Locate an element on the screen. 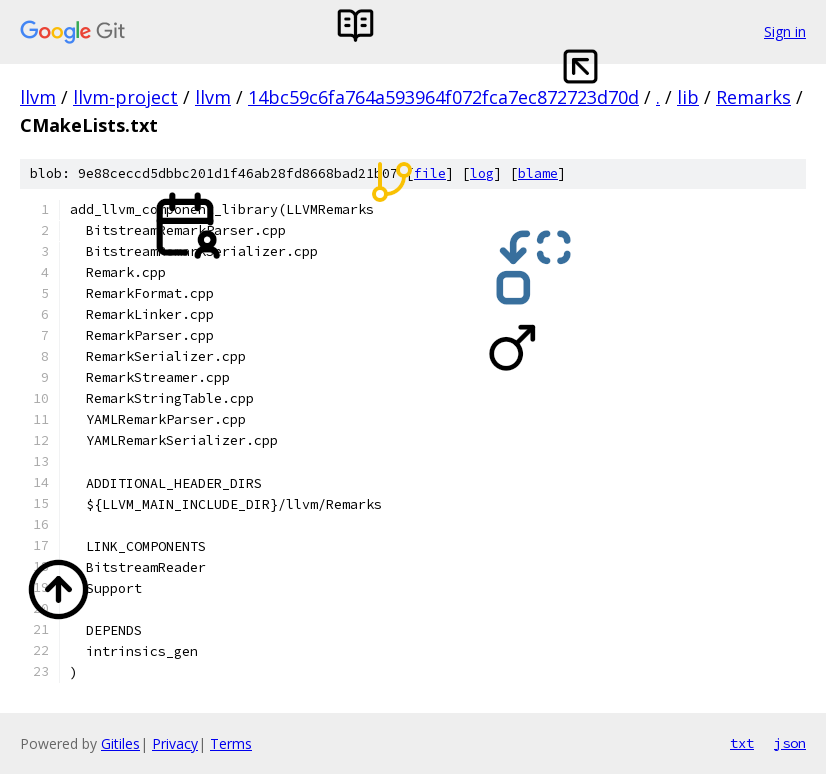 This screenshot has width=826, height=774. view scheduled appointments with contacts is located at coordinates (185, 224).